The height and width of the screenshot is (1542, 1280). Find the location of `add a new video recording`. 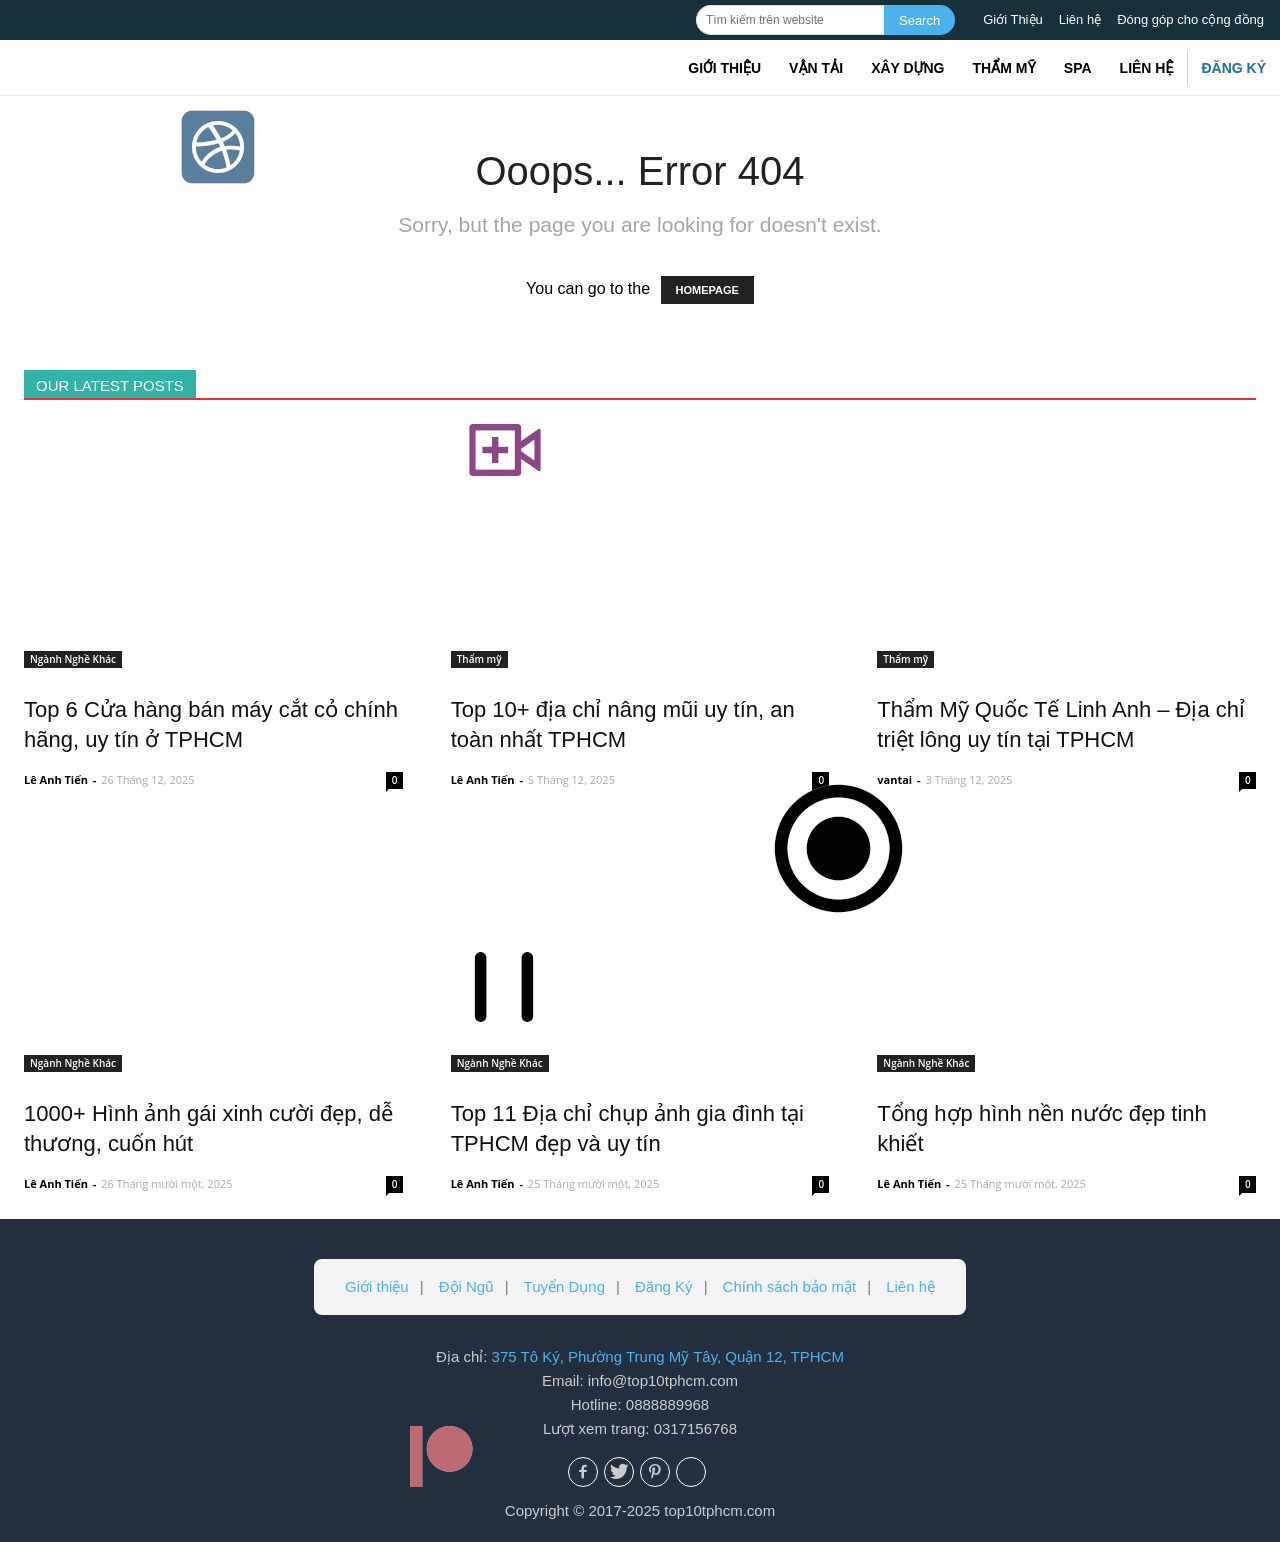

add a new video recording is located at coordinates (505, 450).